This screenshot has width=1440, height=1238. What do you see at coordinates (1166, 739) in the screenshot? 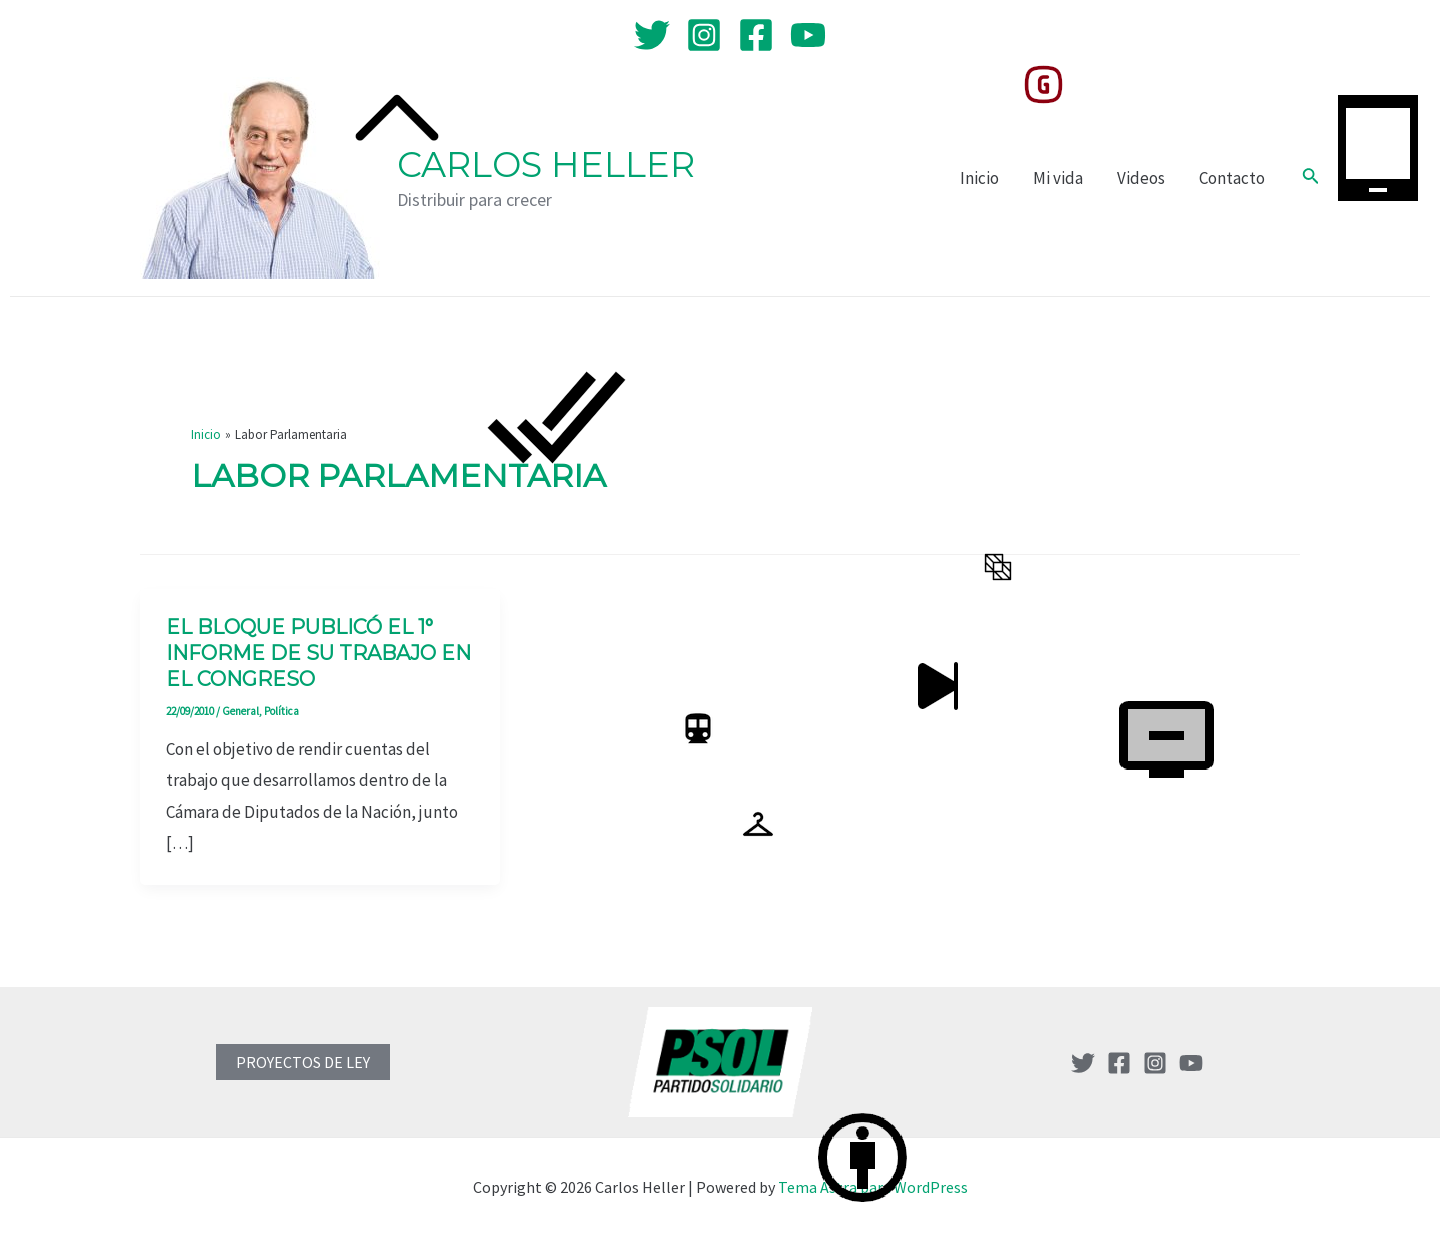
I see `remove a video from your watch queue` at bounding box center [1166, 739].